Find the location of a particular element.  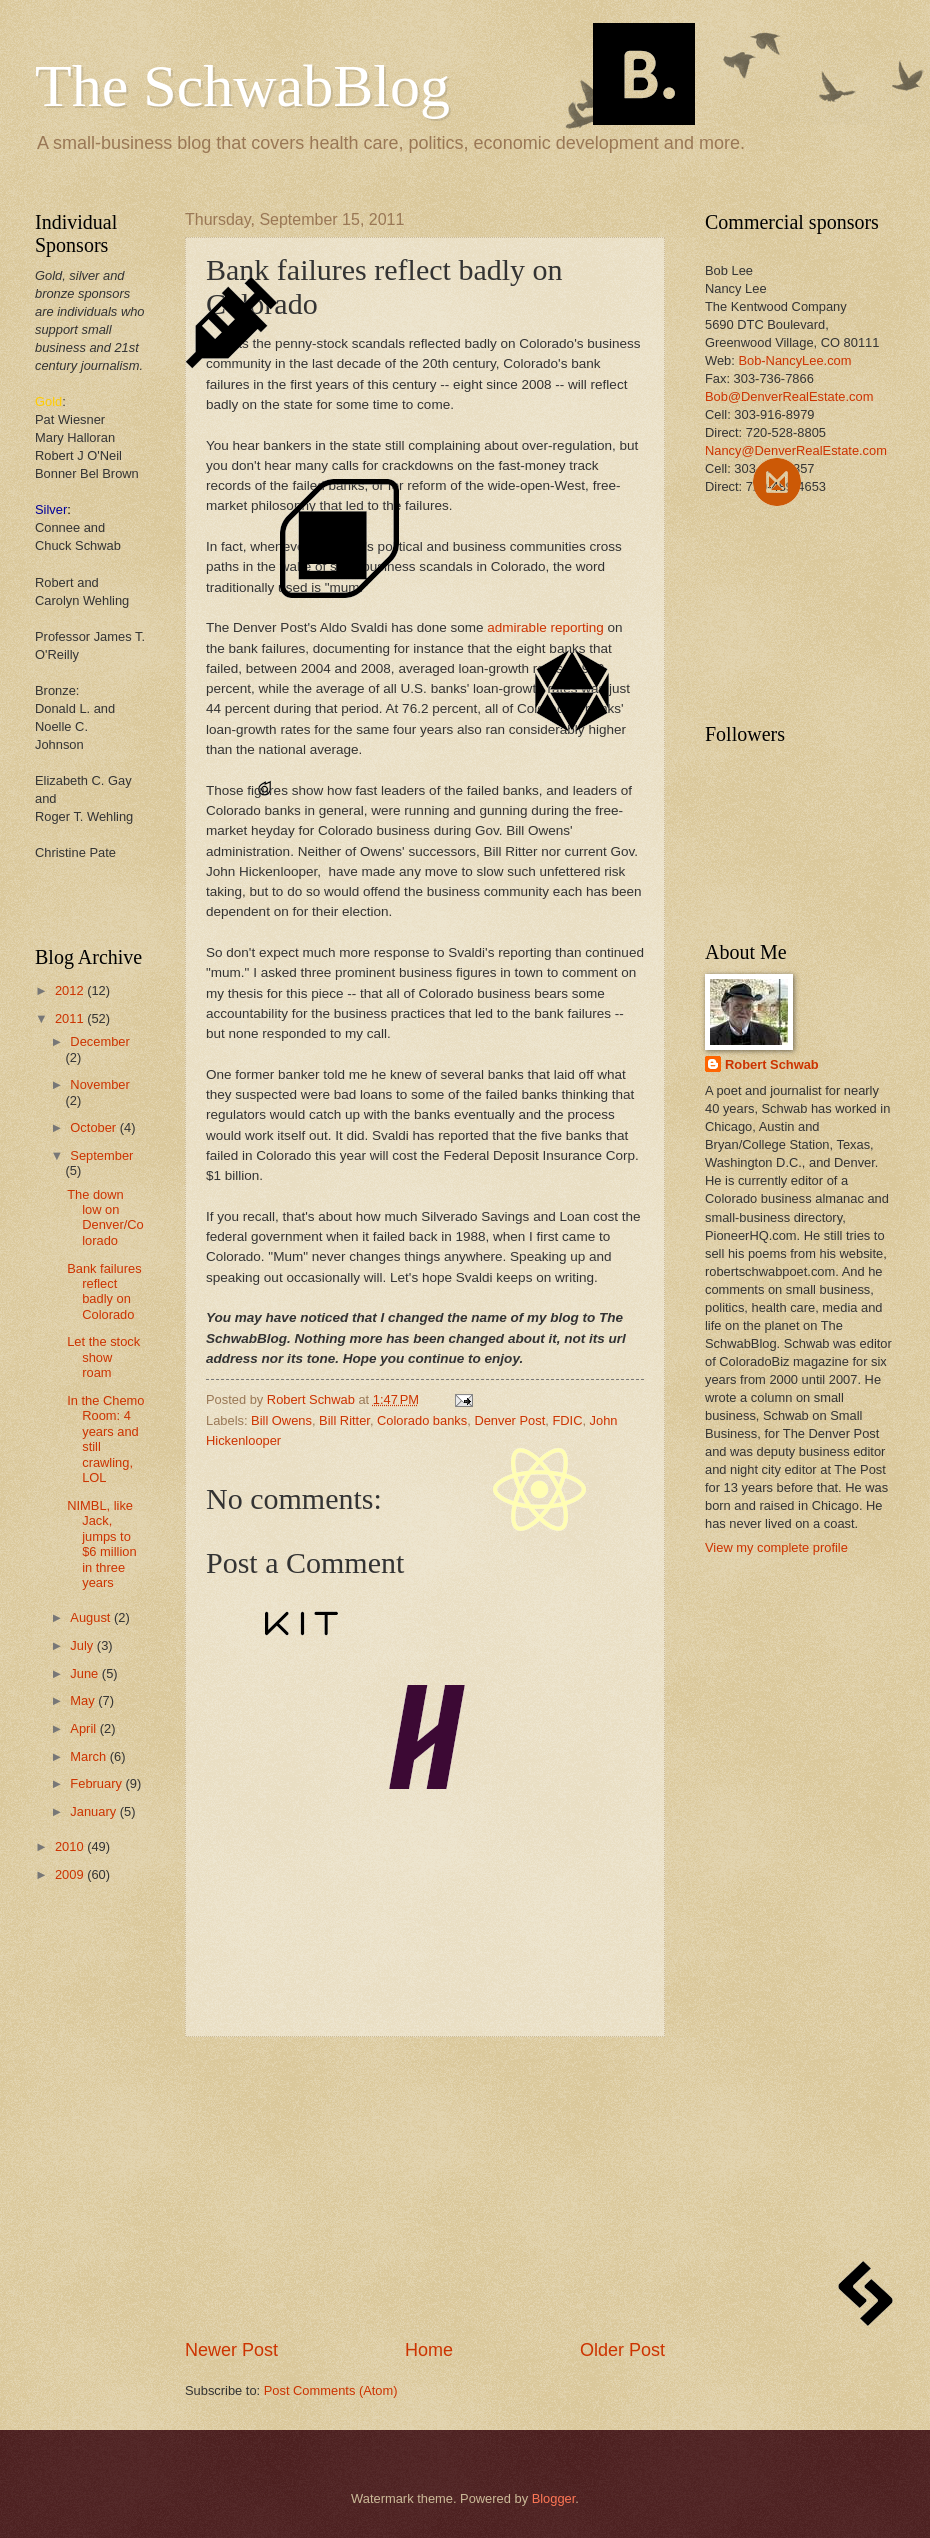

access medical or vaccination records is located at coordinates (232, 321).